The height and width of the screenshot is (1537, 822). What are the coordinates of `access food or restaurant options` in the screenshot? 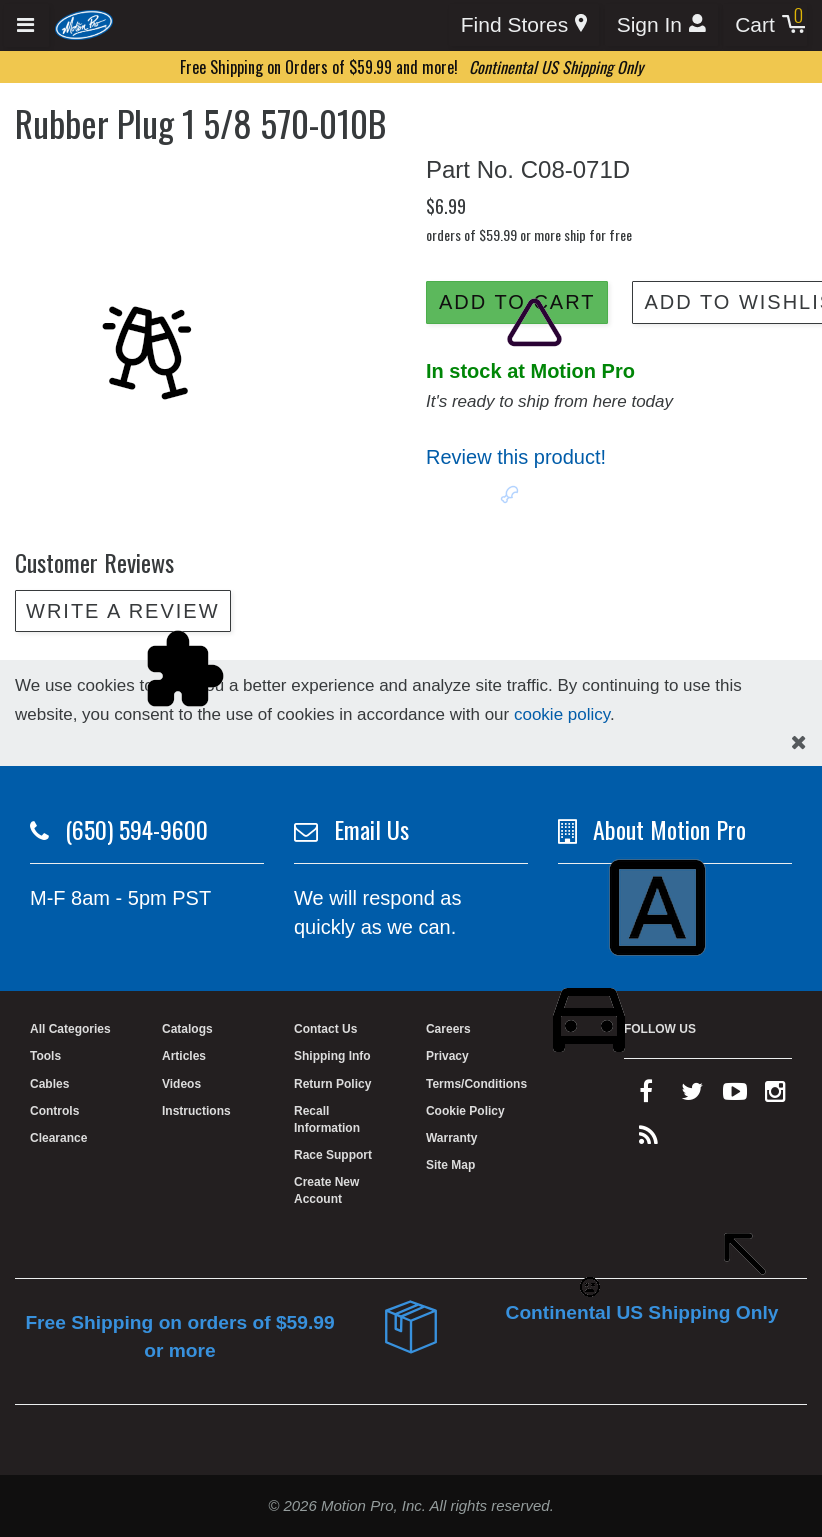 It's located at (509, 494).